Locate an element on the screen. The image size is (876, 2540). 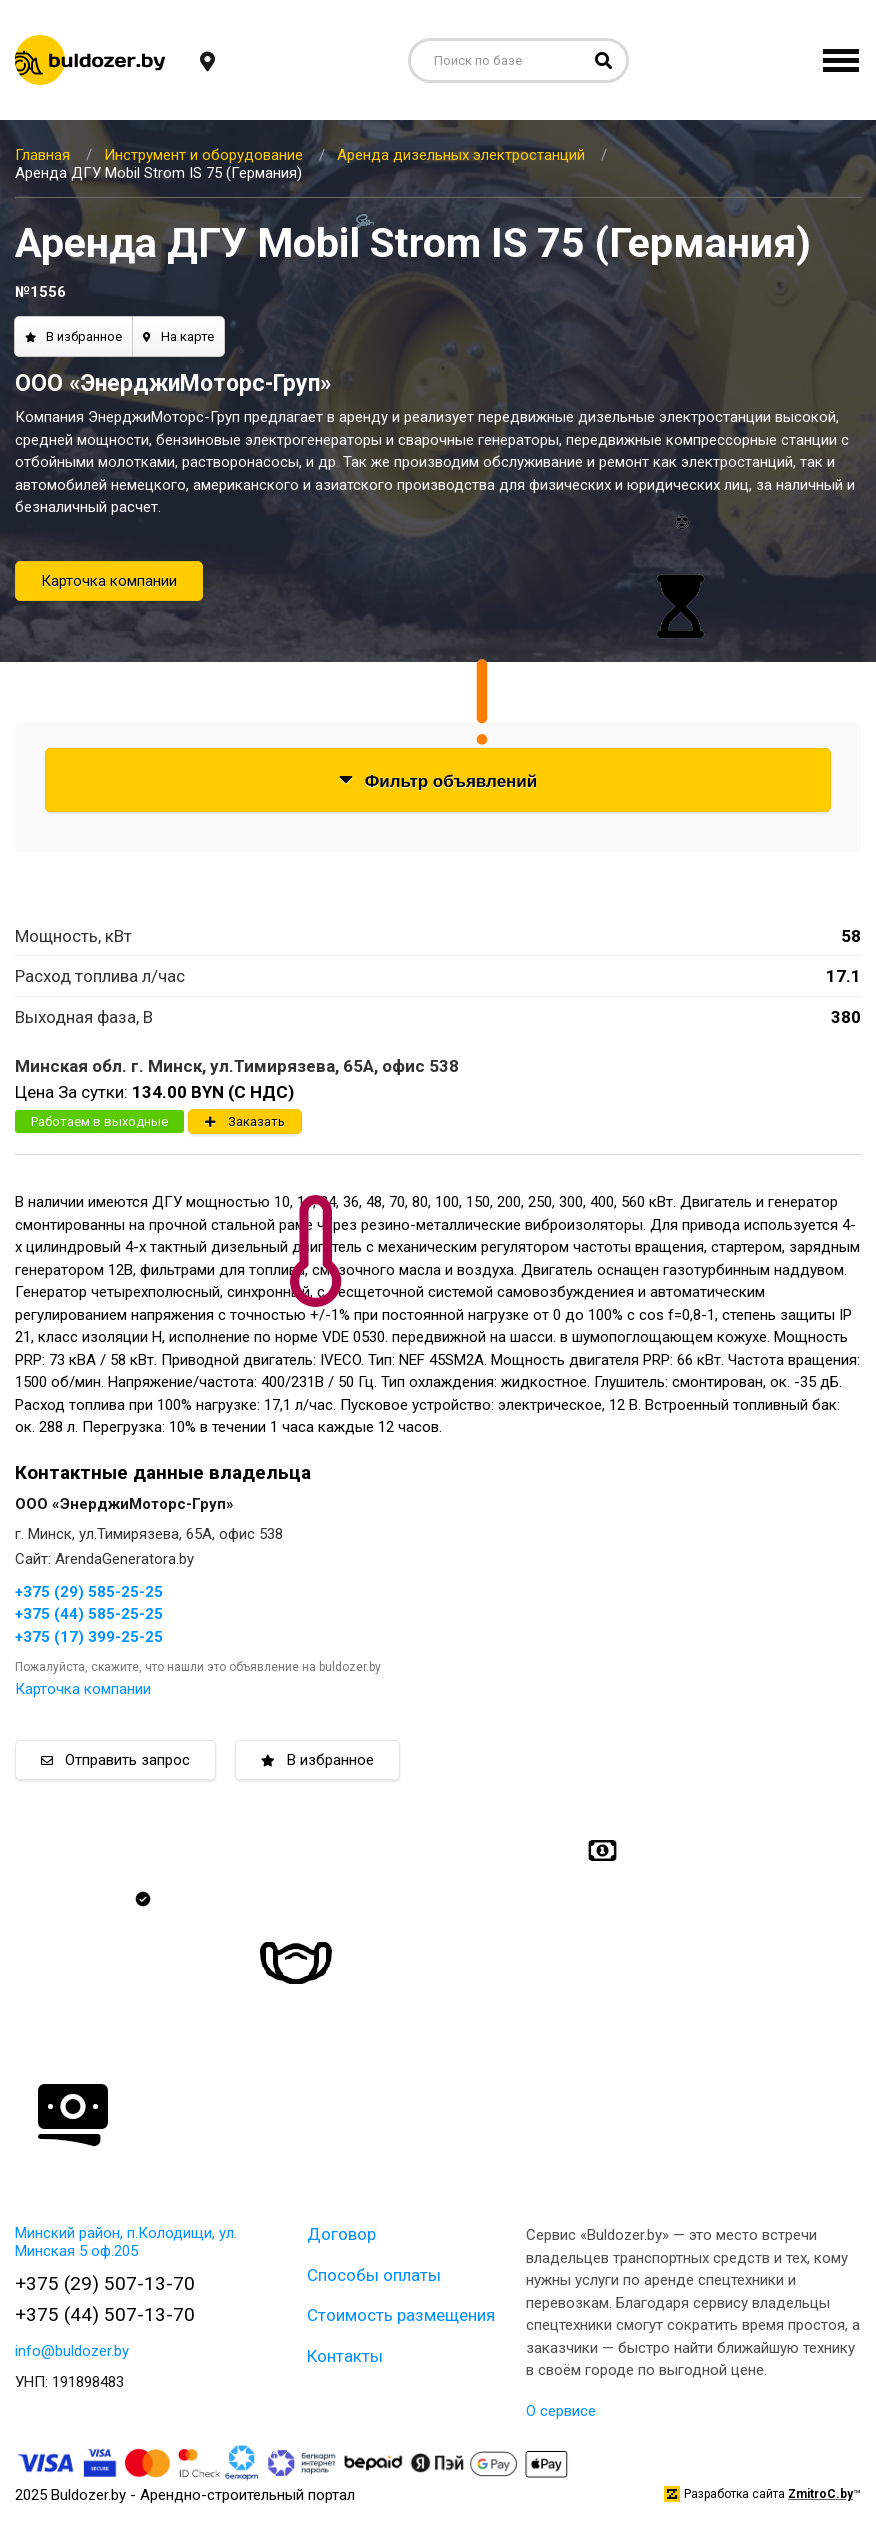
indicates a completed or successful action is located at coordinates (143, 1899).